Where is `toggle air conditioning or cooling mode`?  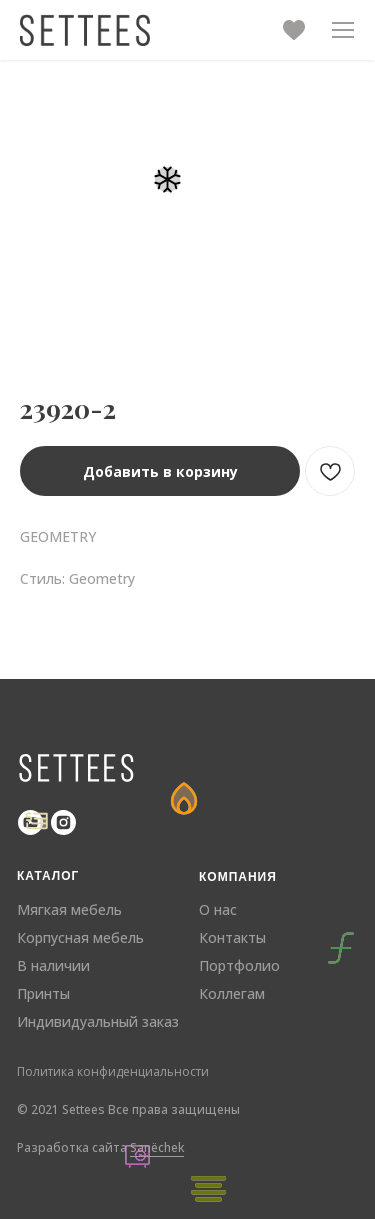
toggle air conditioning or cooling mode is located at coordinates (167, 179).